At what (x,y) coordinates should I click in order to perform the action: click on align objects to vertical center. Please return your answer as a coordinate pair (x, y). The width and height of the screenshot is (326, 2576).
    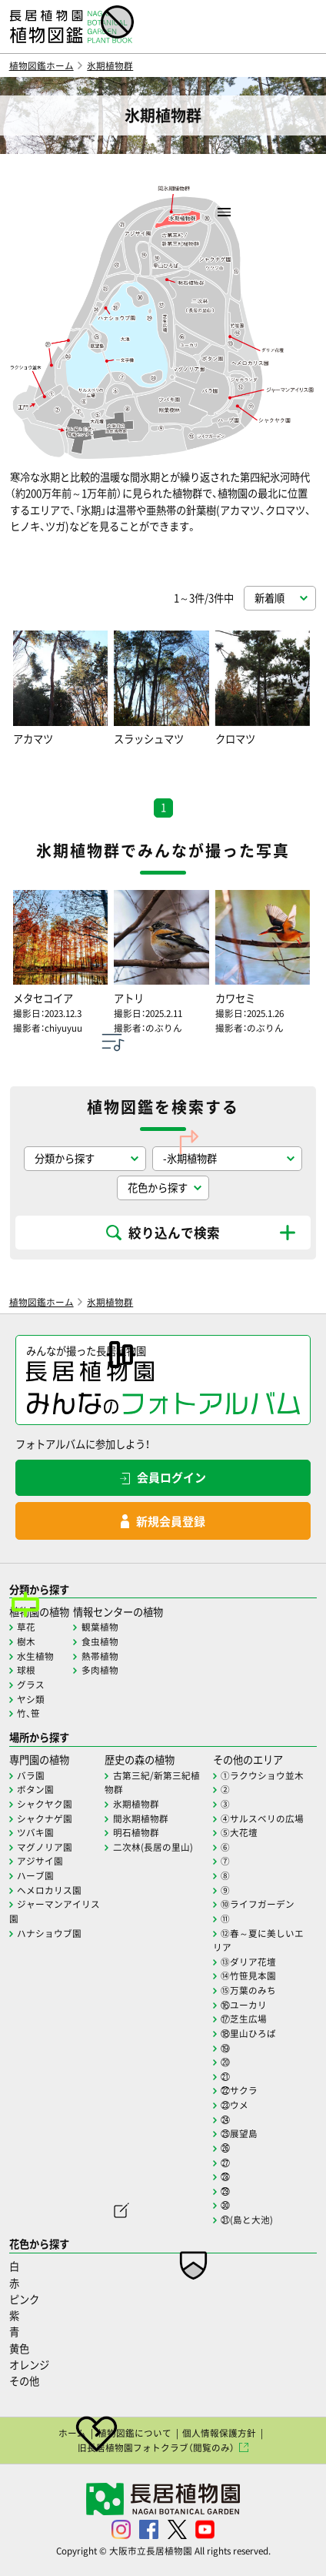
    Looking at the image, I should click on (121, 1354).